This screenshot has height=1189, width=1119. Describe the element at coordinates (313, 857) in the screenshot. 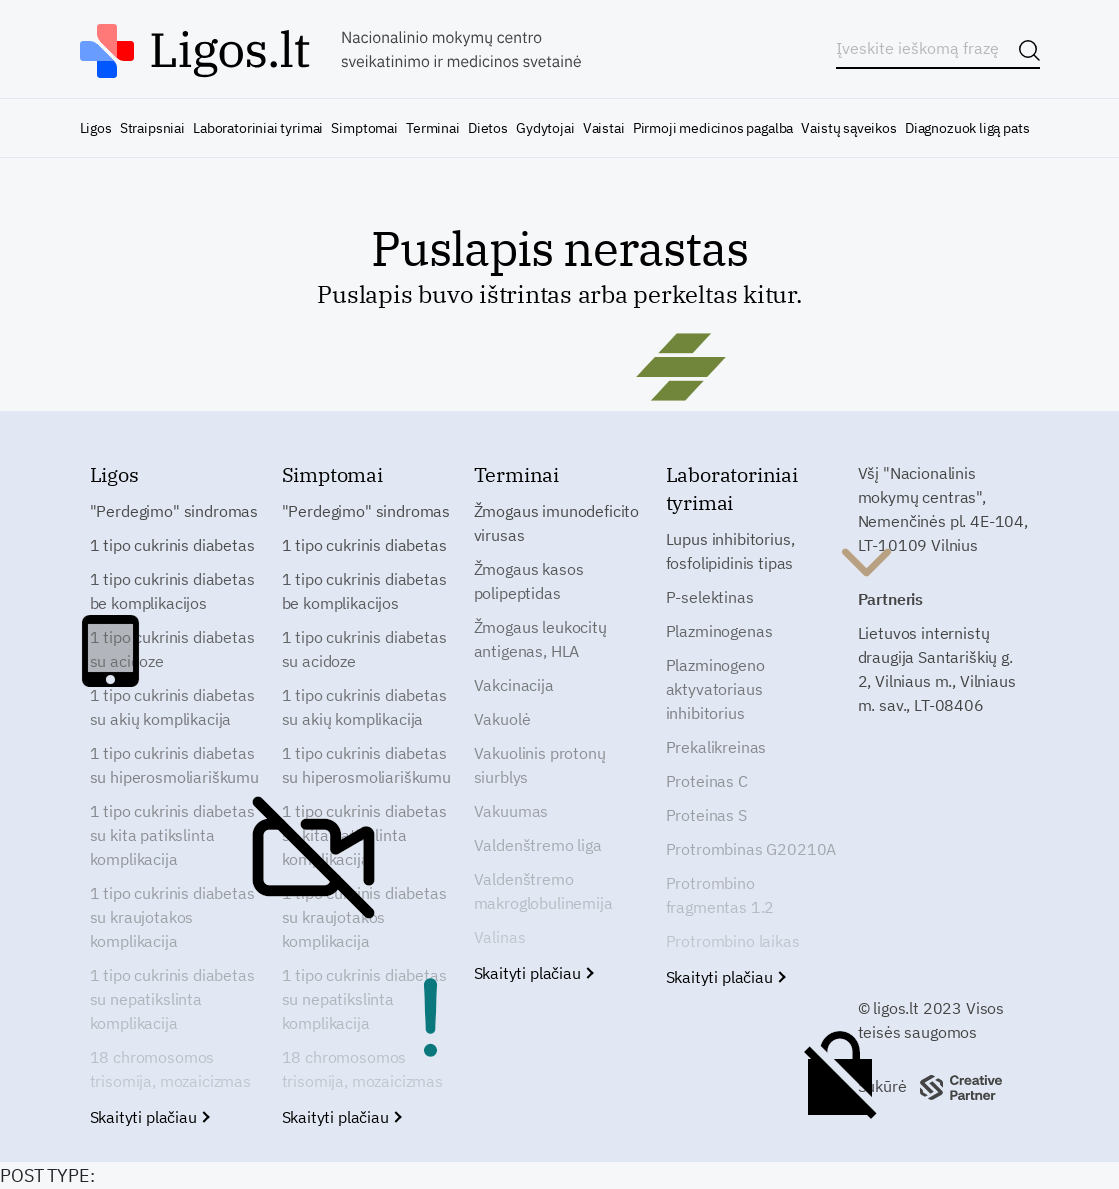

I see `turn off camera or disable video` at that location.